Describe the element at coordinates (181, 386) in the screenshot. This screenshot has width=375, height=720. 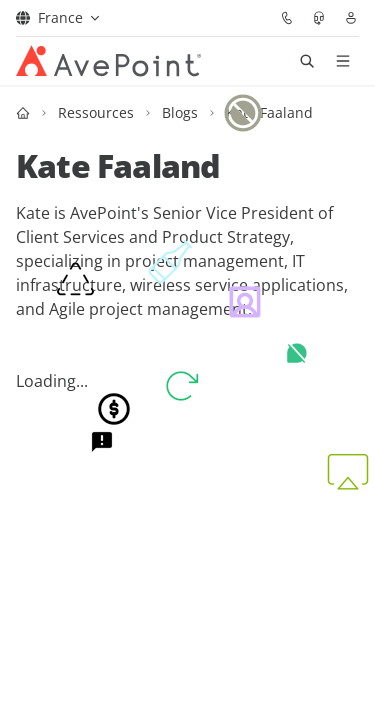
I see `refresh or reload content` at that location.